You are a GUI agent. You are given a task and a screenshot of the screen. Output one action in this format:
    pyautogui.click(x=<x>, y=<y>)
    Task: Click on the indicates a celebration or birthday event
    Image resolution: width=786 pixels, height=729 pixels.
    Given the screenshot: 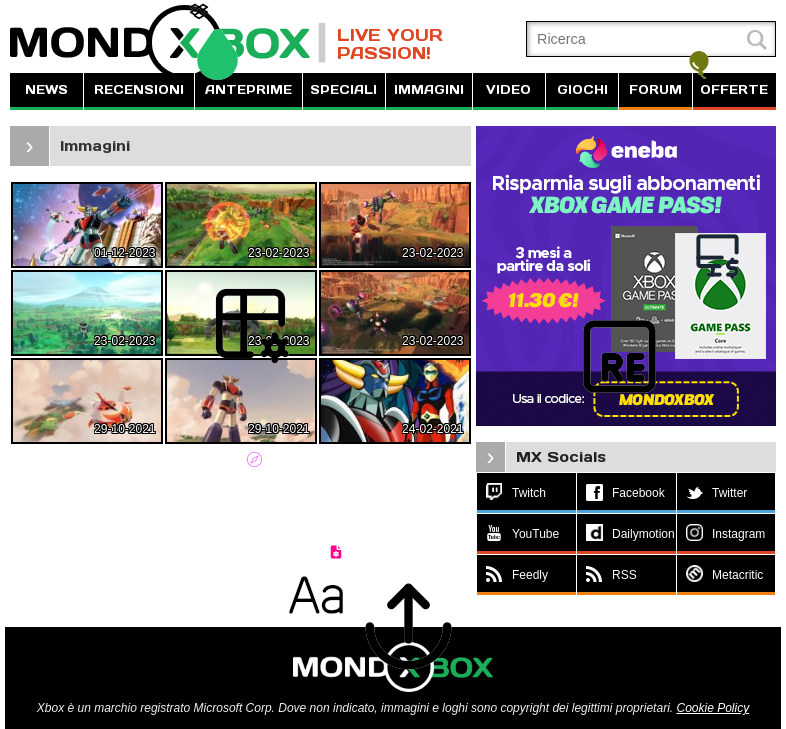 What is the action you would take?
    pyautogui.click(x=699, y=65)
    